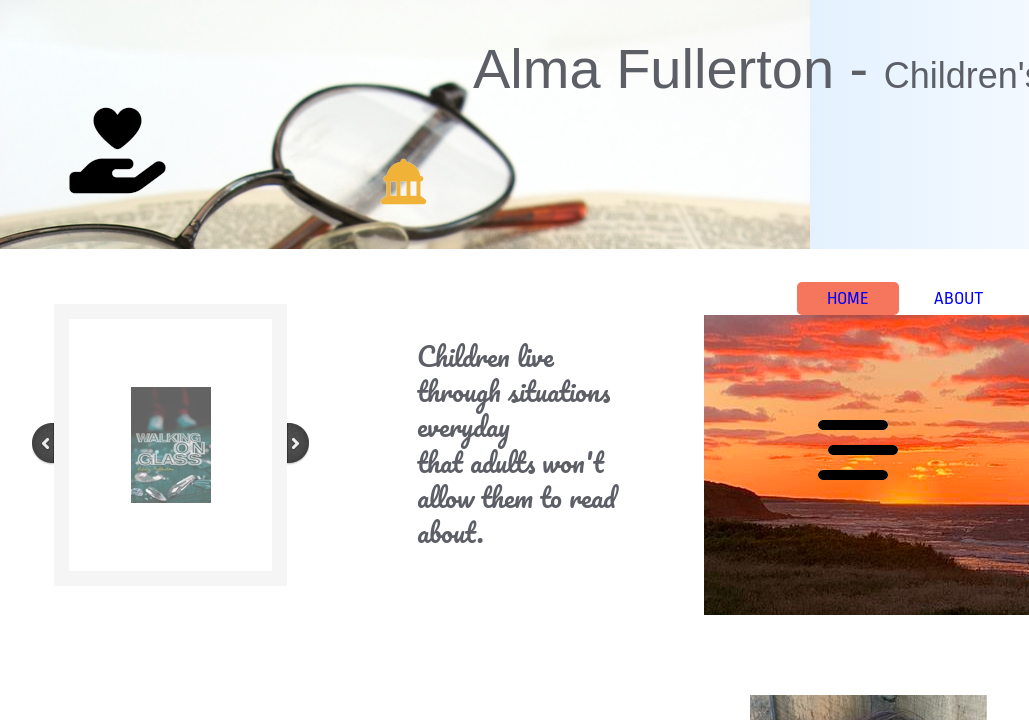 This screenshot has height=720, width=1029. What do you see at coordinates (117, 150) in the screenshot?
I see `access donation or charitable giving options` at bounding box center [117, 150].